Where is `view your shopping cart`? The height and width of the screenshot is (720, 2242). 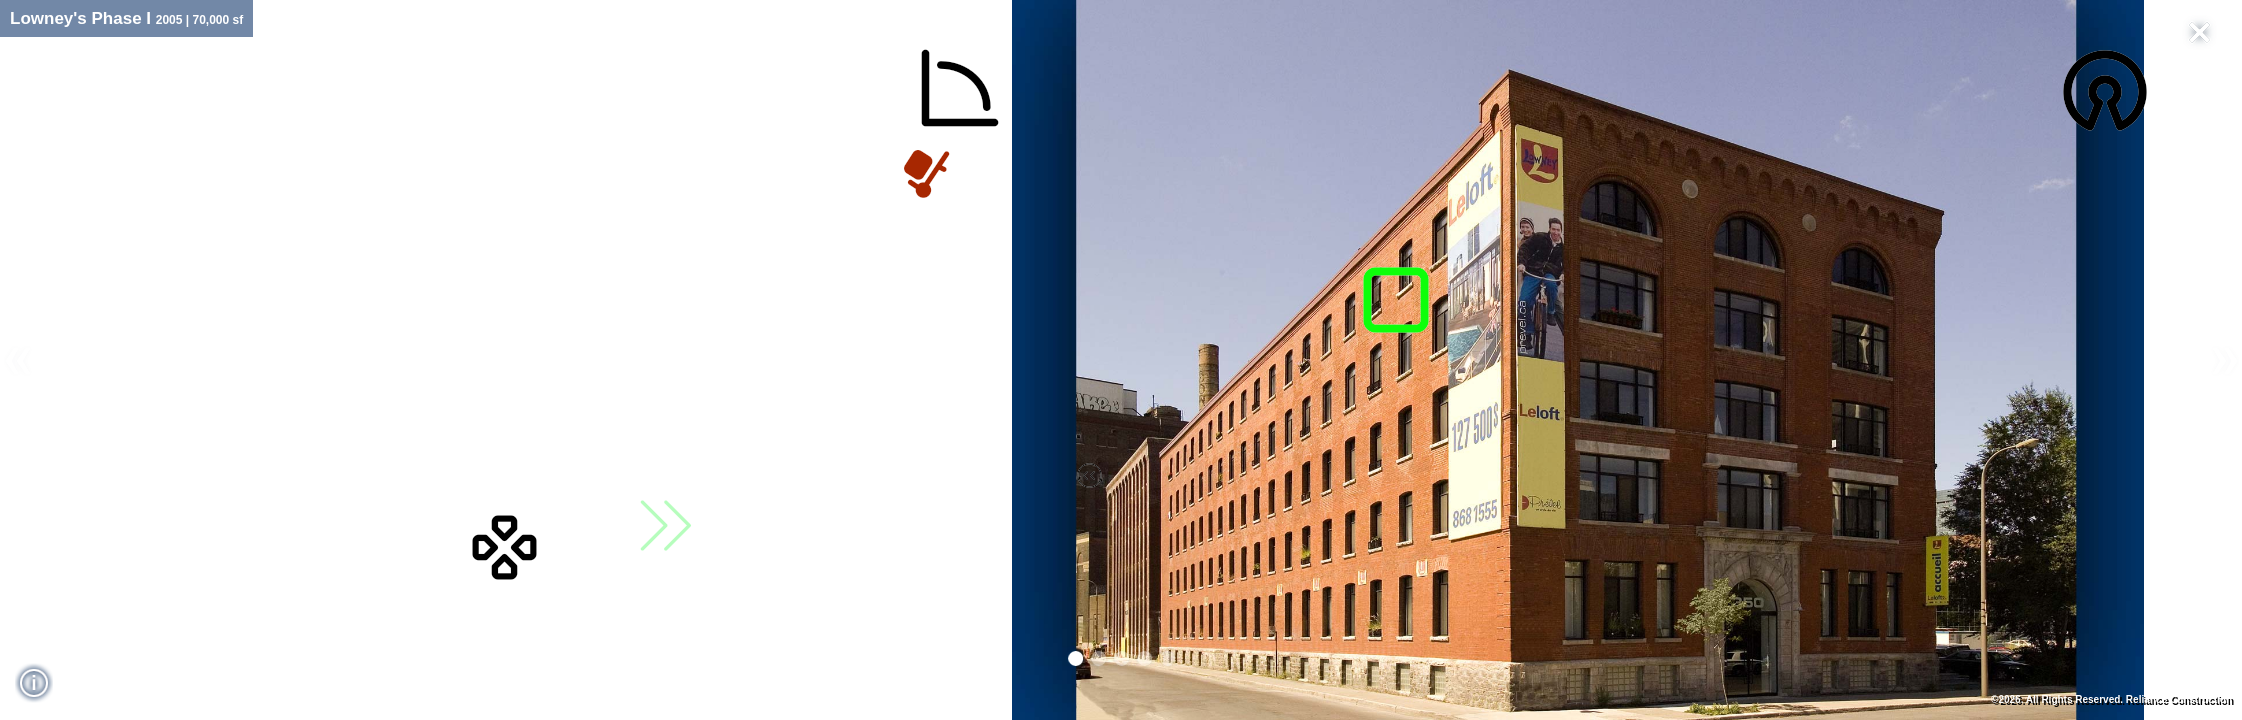
view your shopping cart is located at coordinates (926, 172).